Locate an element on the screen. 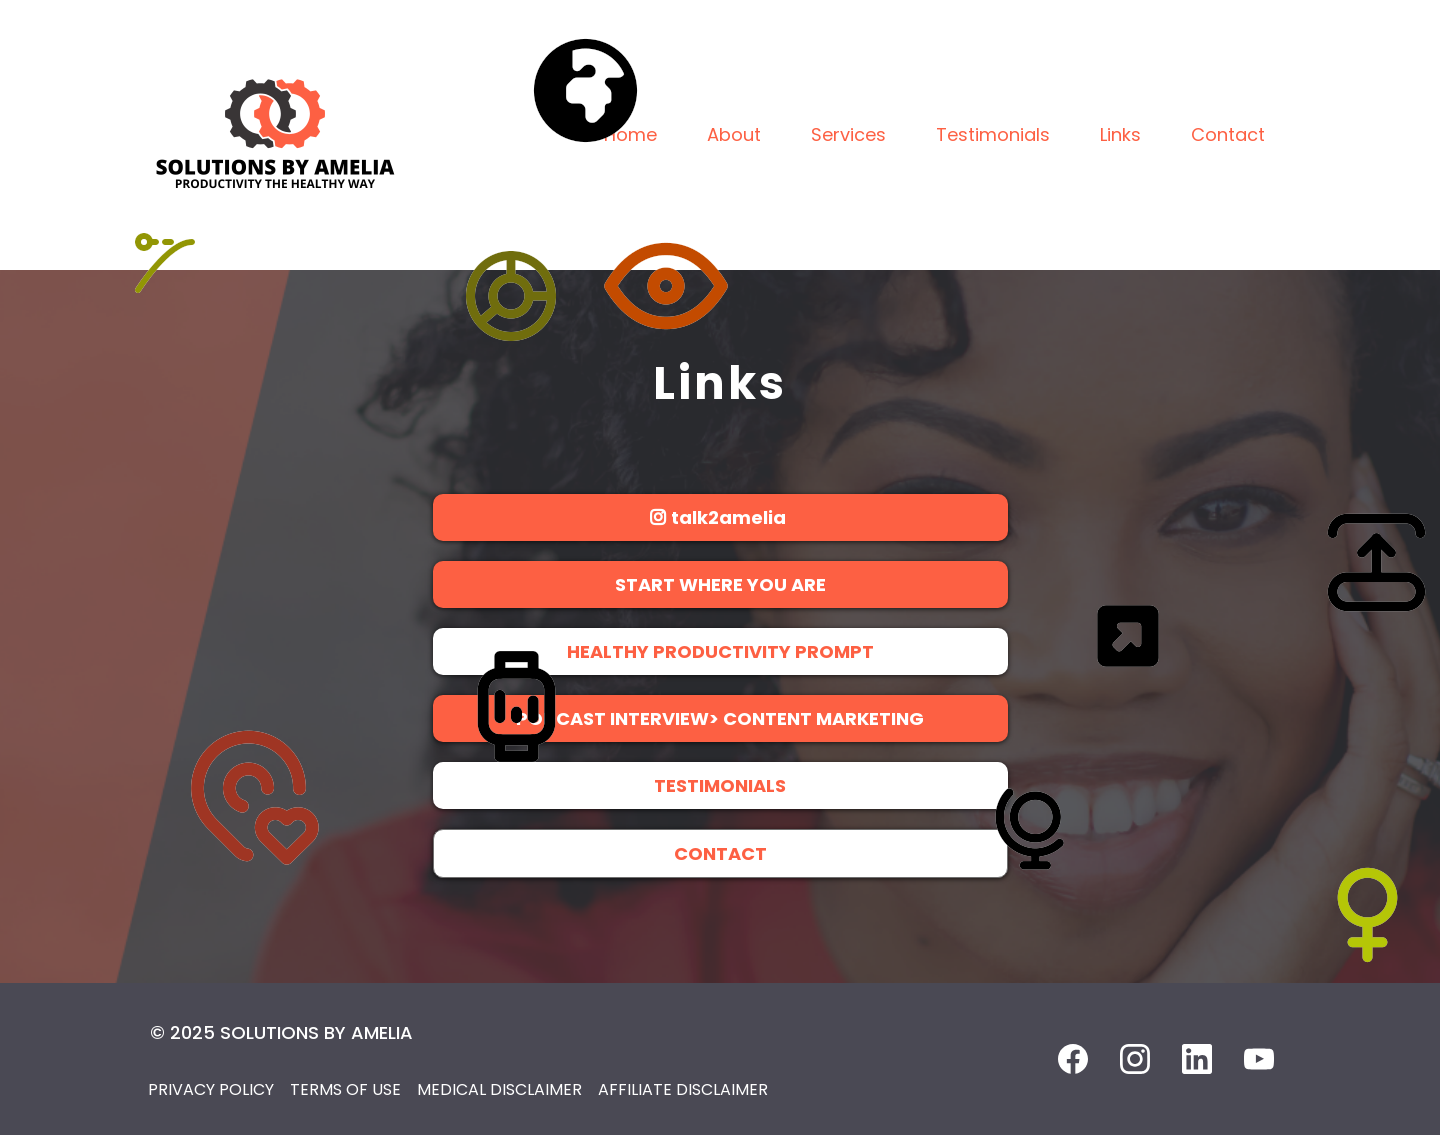 This screenshot has height=1135, width=1440. move element to top layer is located at coordinates (1376, 562).